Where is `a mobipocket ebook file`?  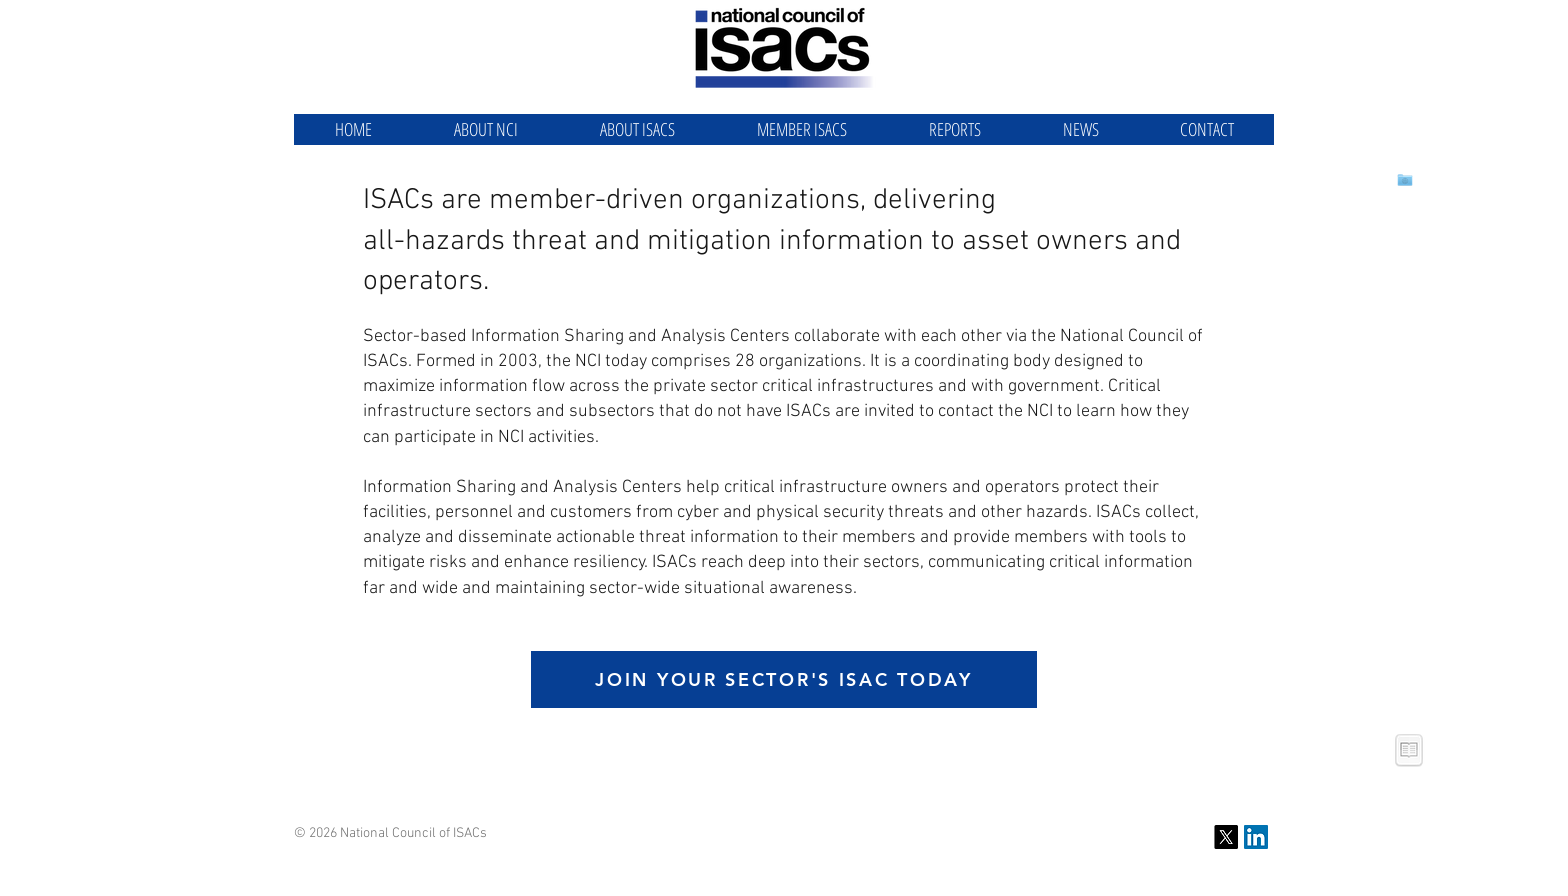 a mobipocket ebook file is located at coordinates (1409, 750).